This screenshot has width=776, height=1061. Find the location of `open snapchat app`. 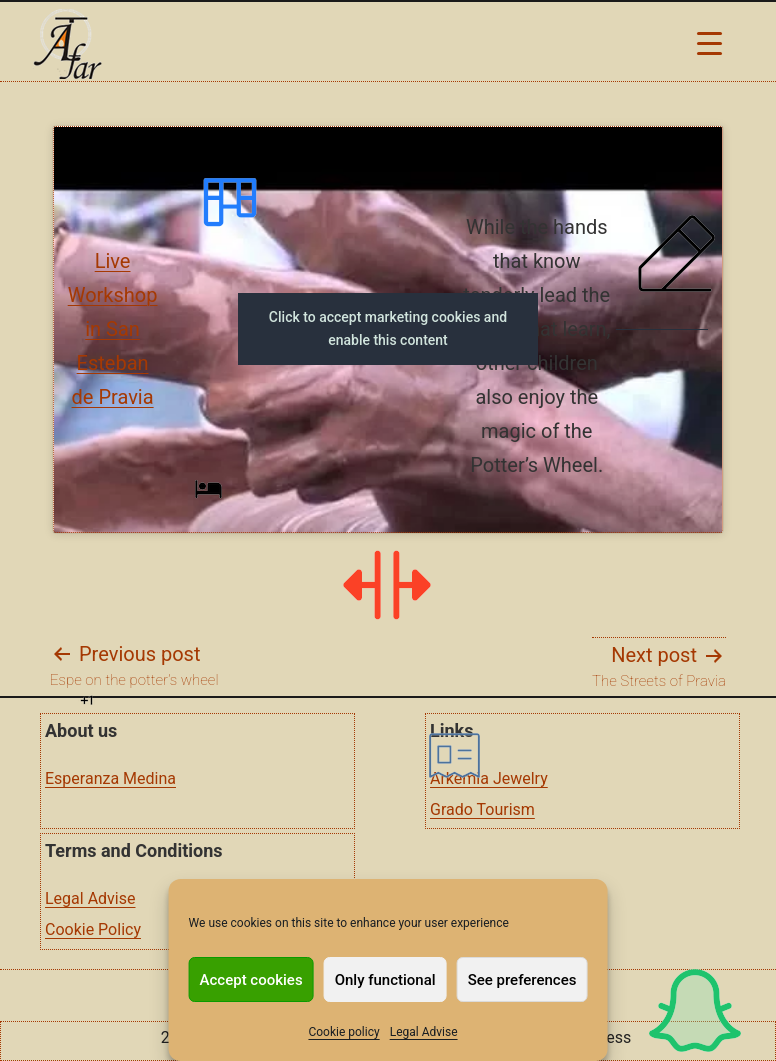

open snapchat app is located at coordinates (695, 1012).